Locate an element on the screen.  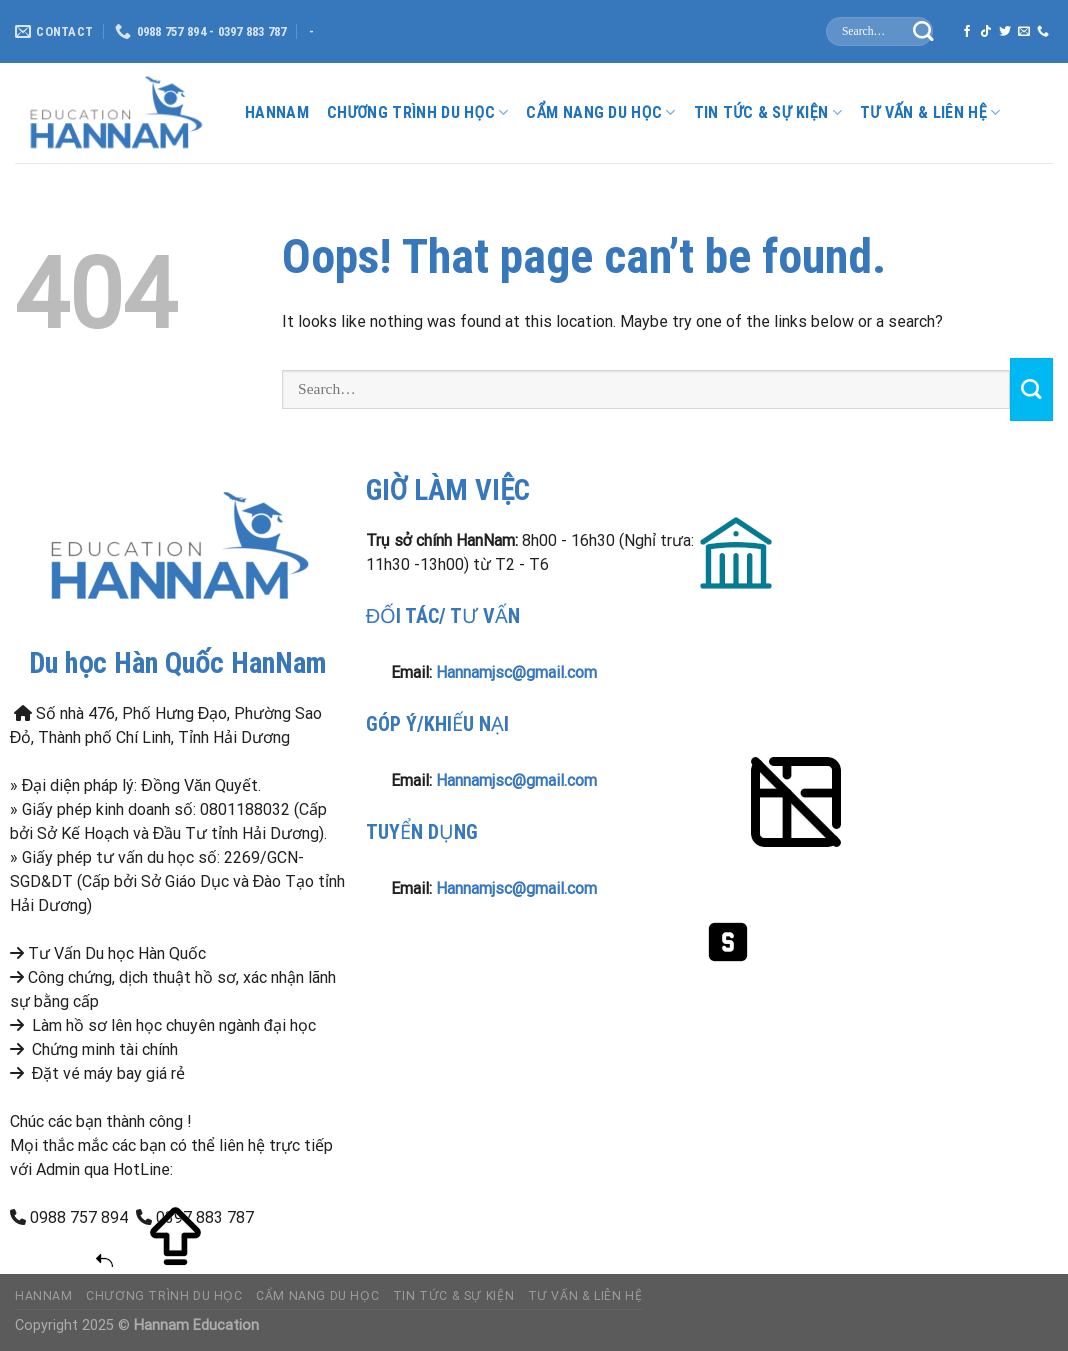
reply to a message is located at coordinates (104, 1260).